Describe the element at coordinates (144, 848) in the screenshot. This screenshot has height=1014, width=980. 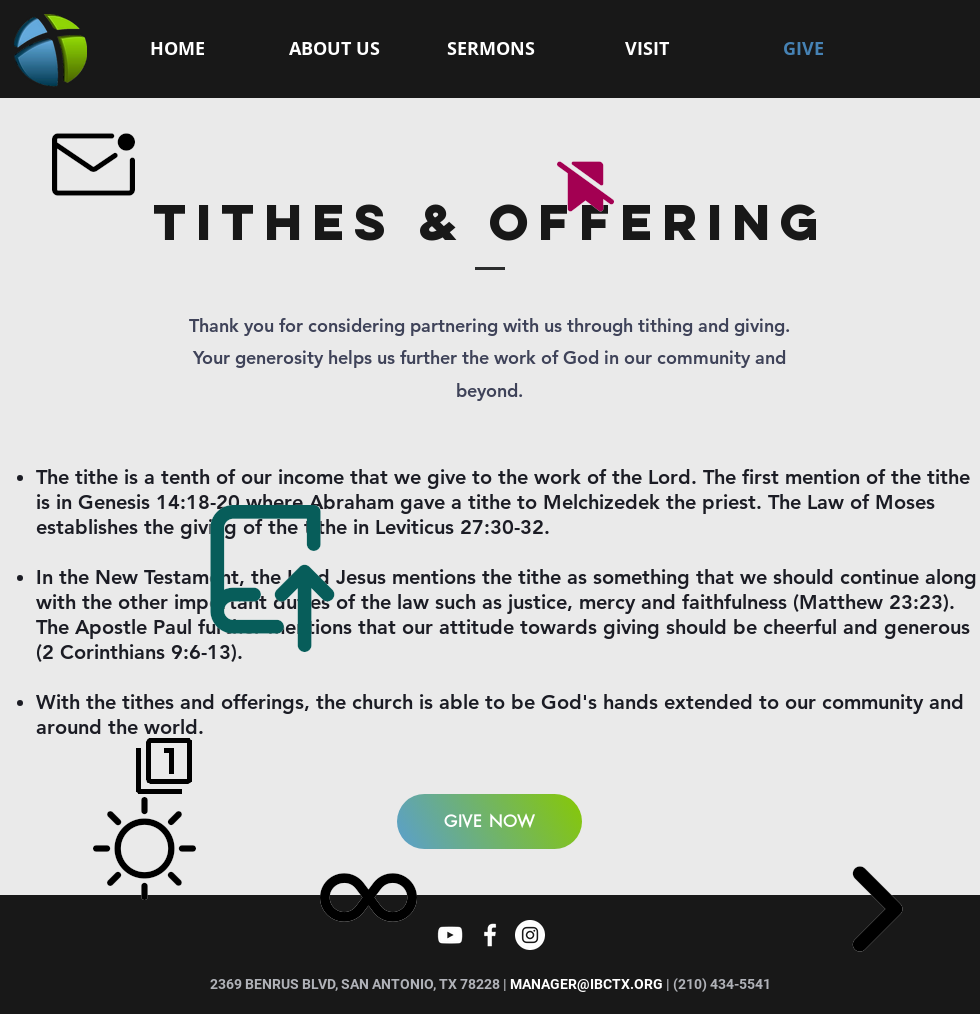
I see `switch to light mode` at that location.